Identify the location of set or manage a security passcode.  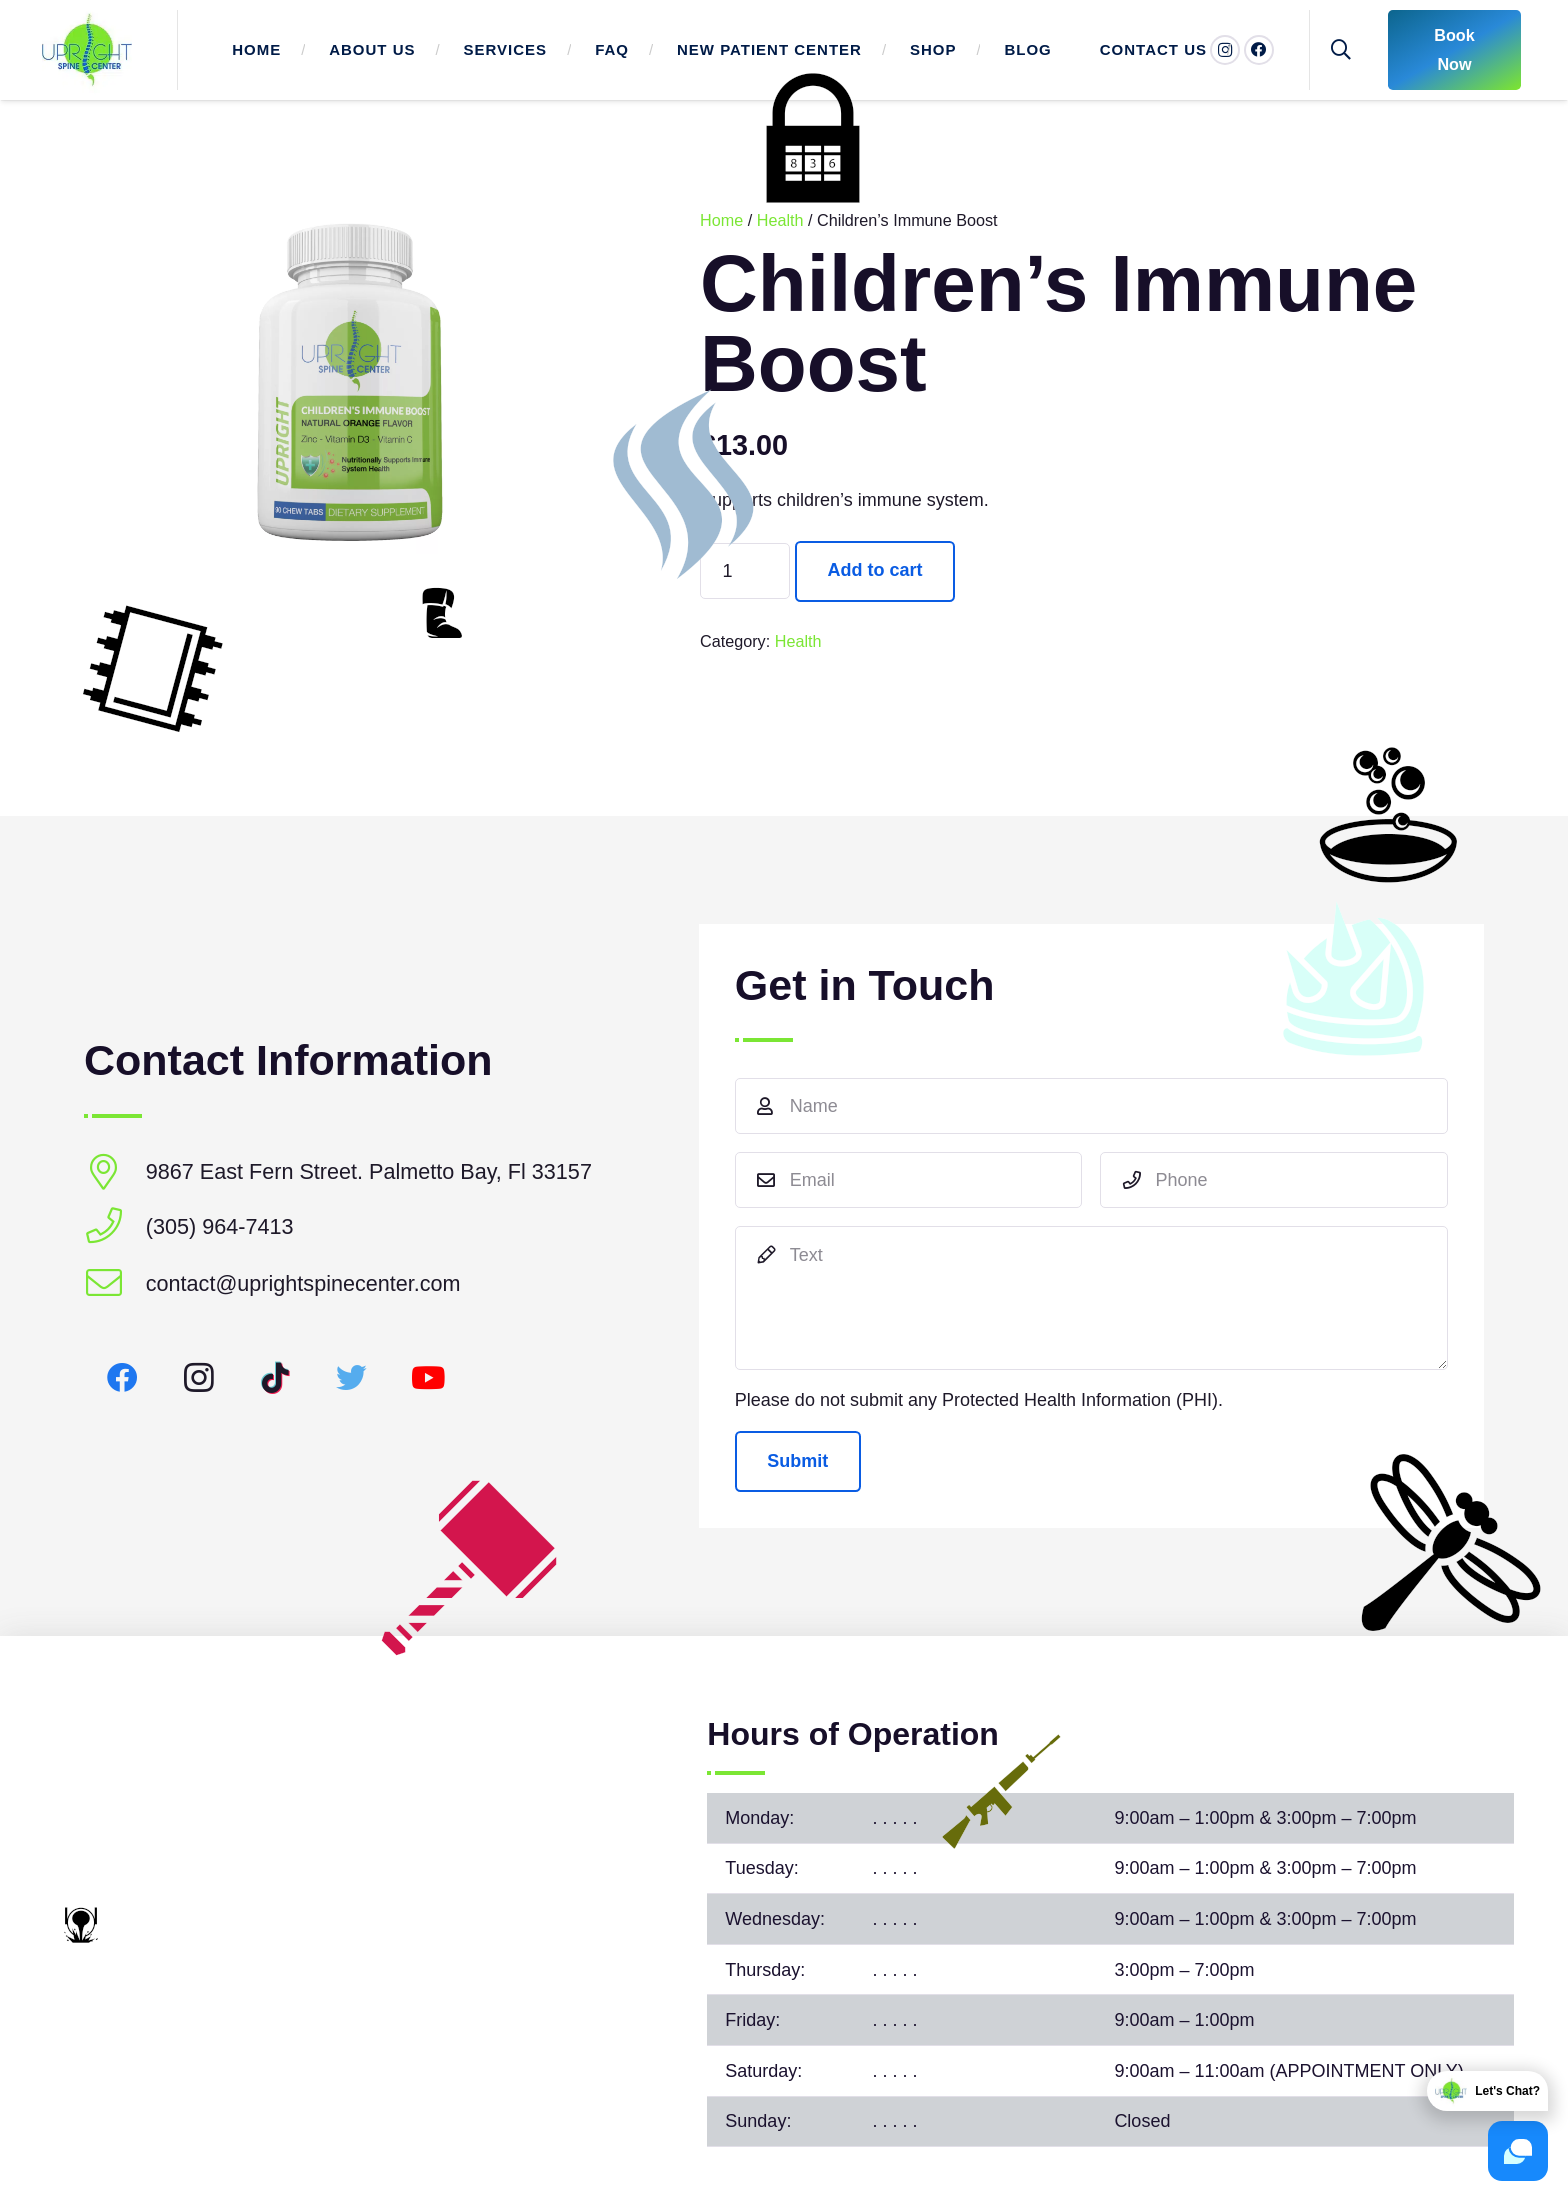
(813, 138).